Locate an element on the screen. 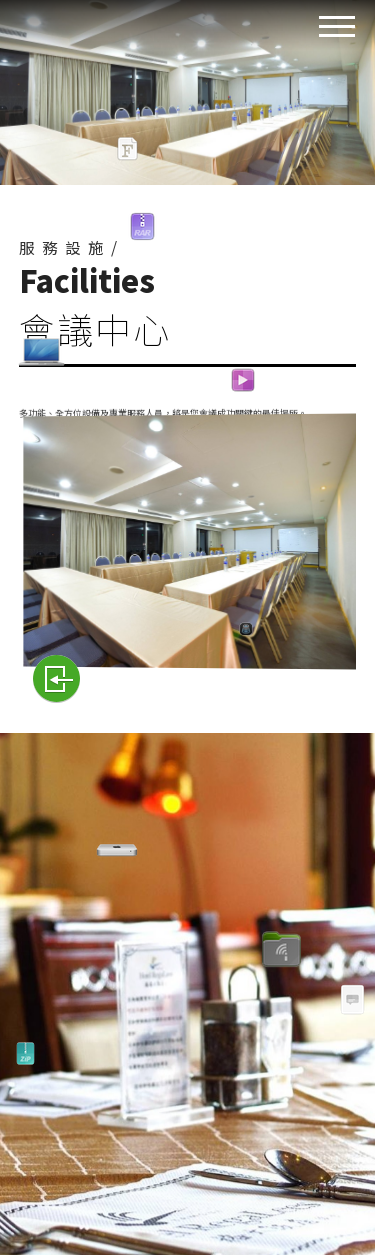 The image size is (375, 1255). a subrip subtitle file (.srt) is located at coordinates (352, 999).